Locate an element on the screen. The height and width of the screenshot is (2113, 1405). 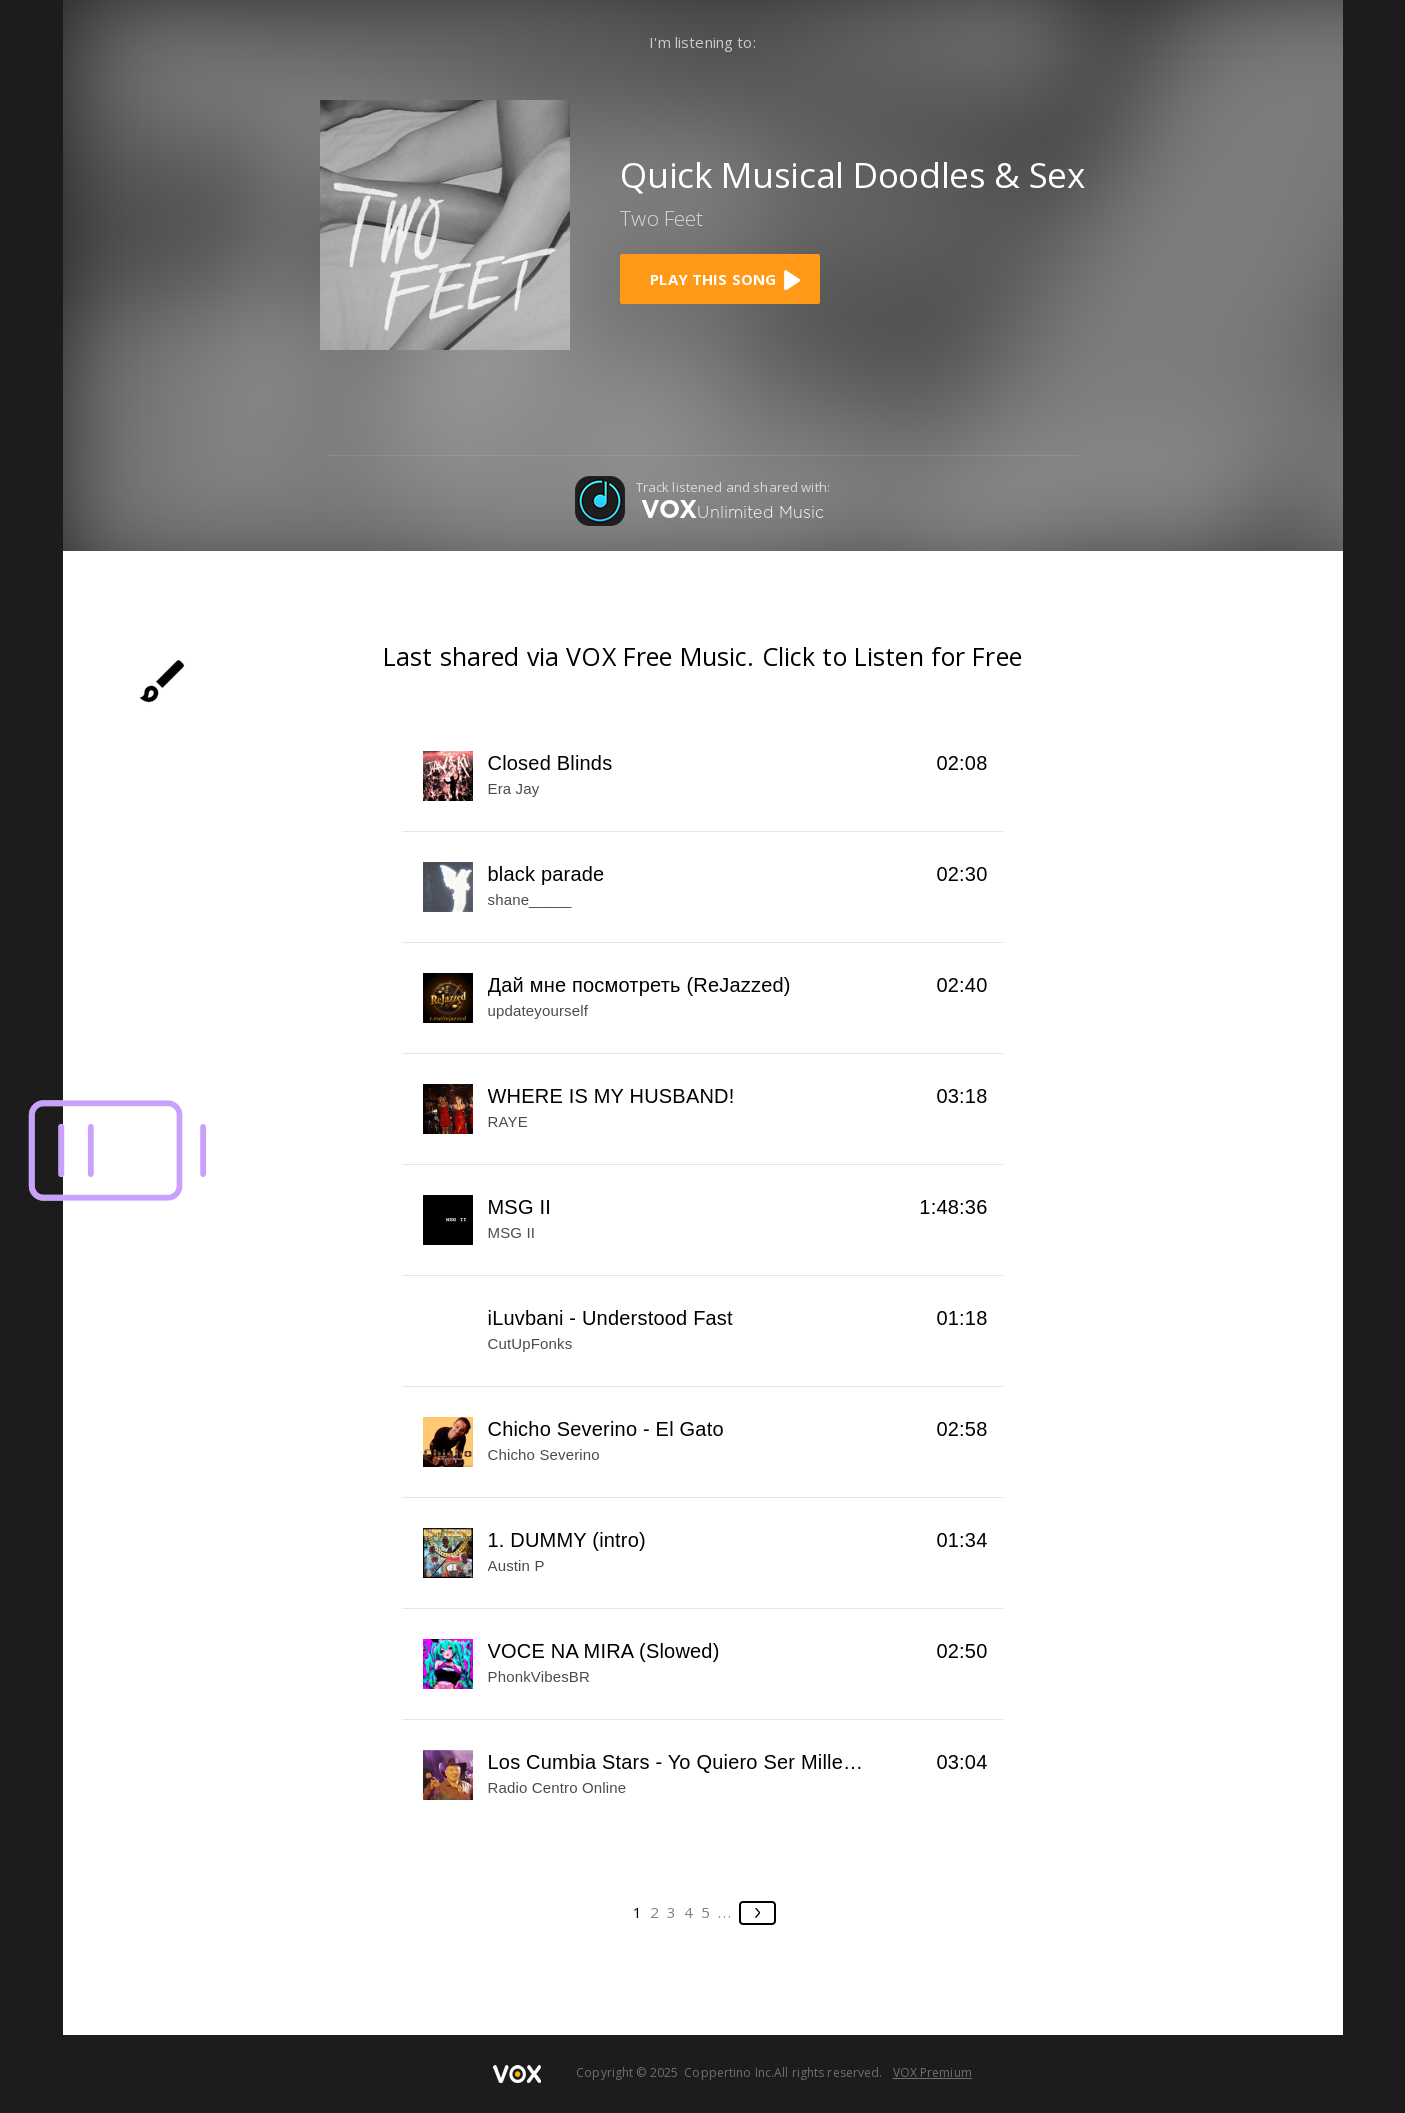
indicates medium battery level is located at coordinates (114, 1150).